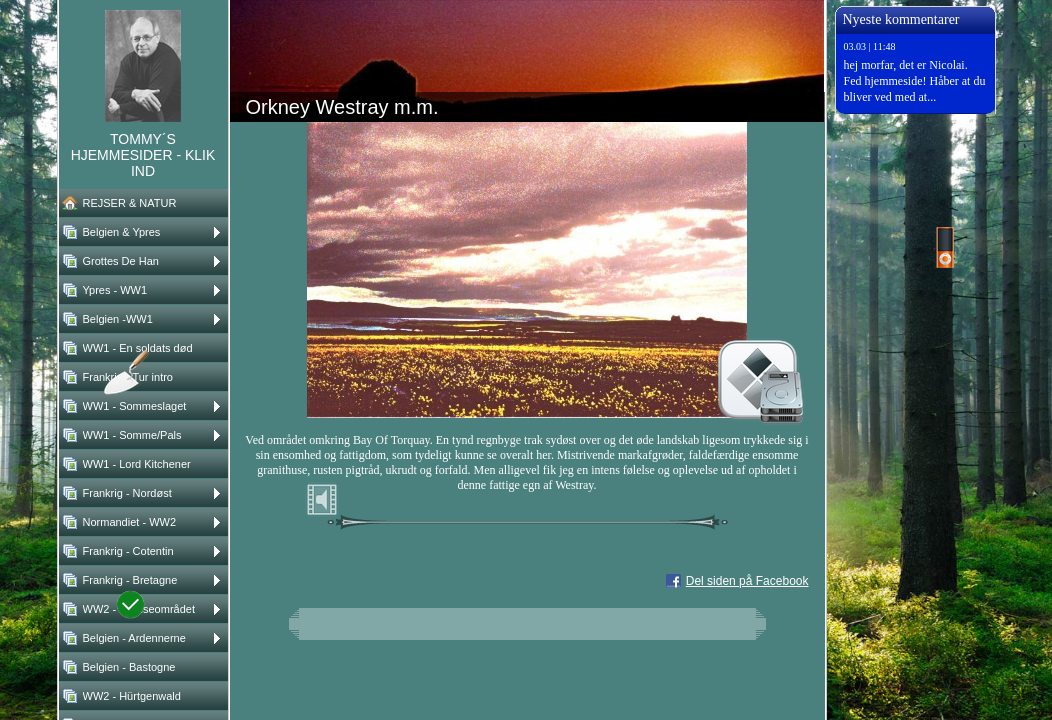 This screenshot has width=1052, height=720. Describe the element at coordinates (757, 379) in the screenshot. I see `launch boot camp assistant to install windows on your mac` at that location.